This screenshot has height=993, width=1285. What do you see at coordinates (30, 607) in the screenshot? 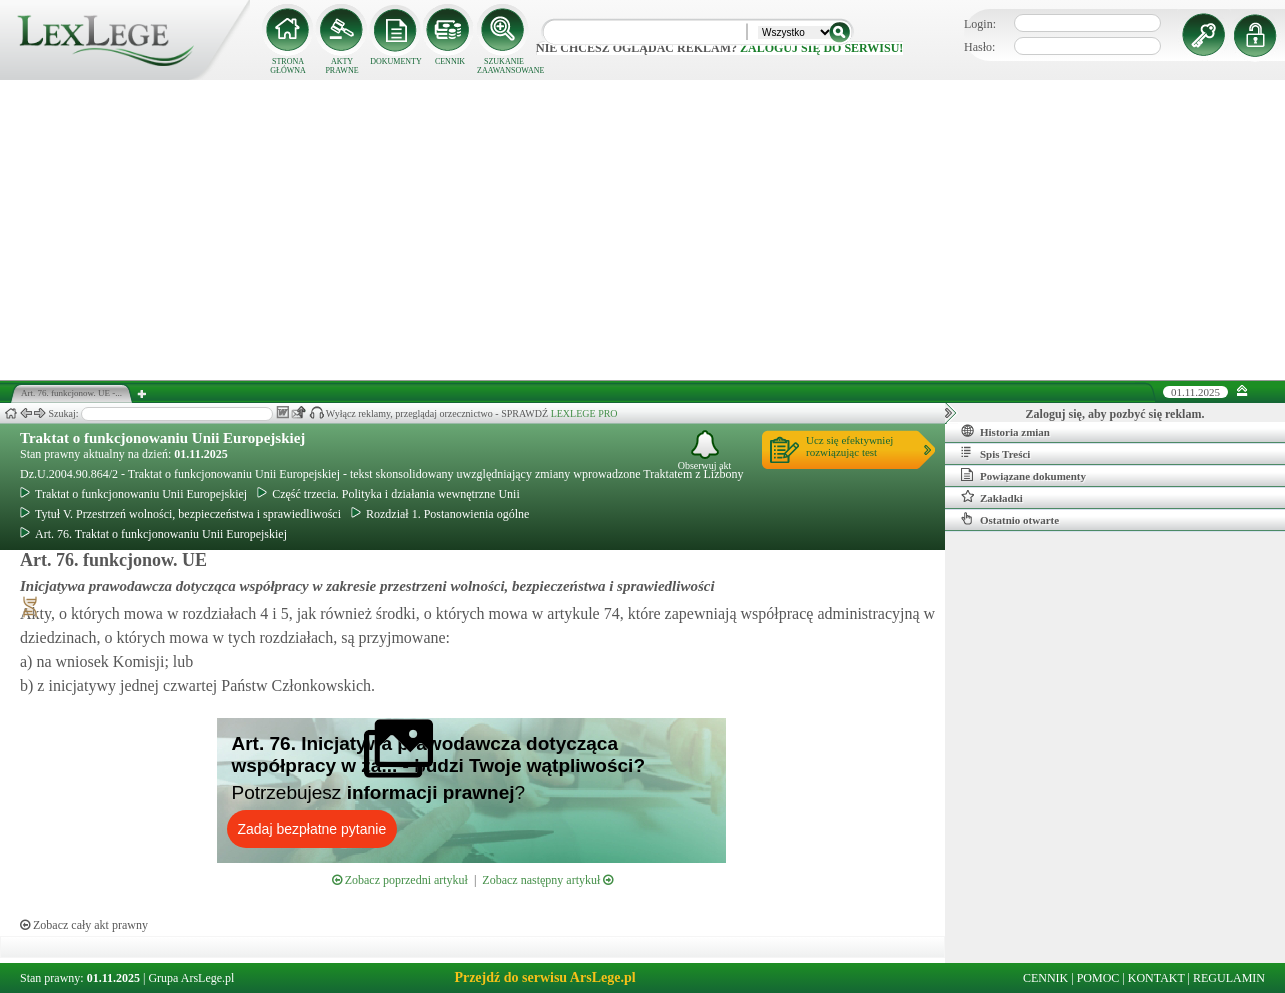
I see `access genetics or DNA-related features` at bounding box center [30, 607].